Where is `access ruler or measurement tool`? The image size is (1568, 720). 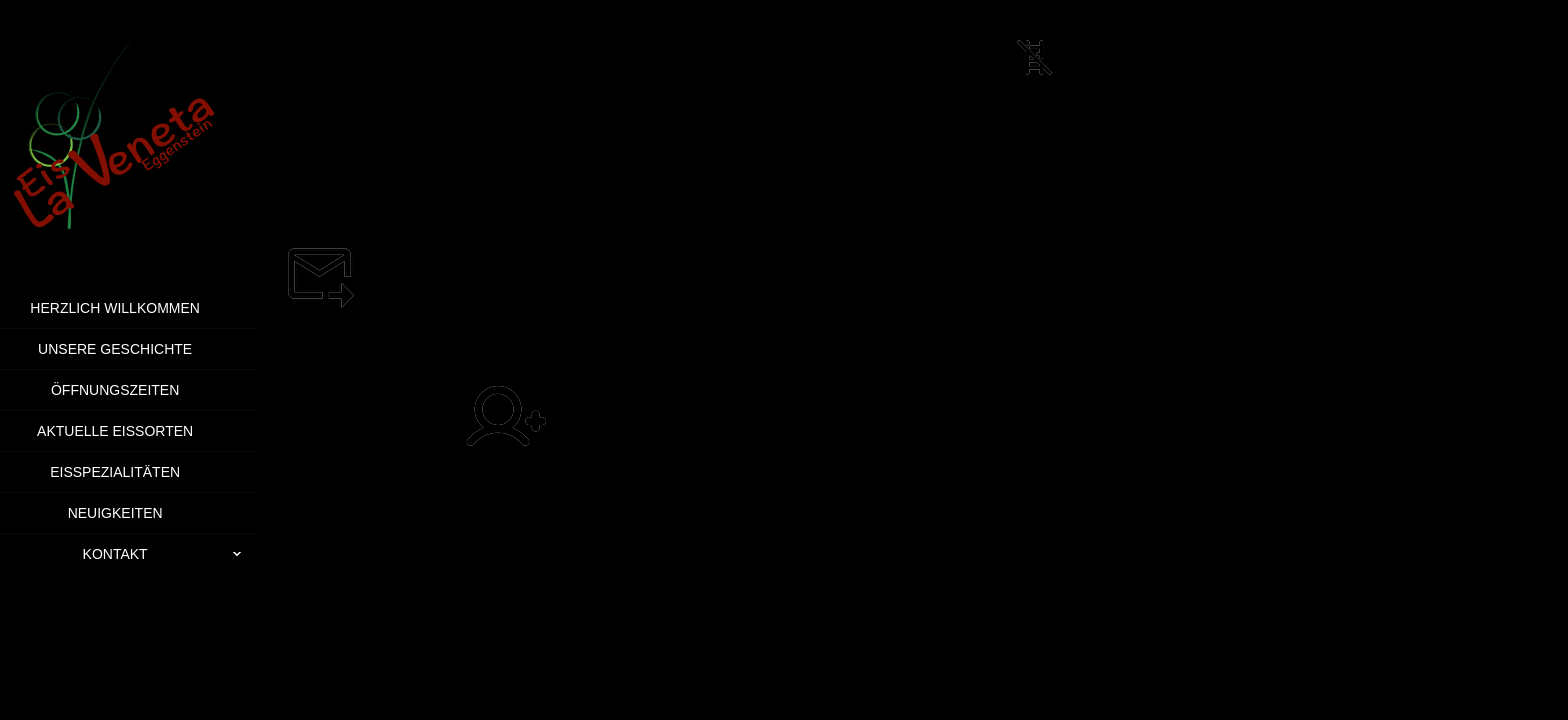 access ruler or measurement tool is located at coordinates (970, 624).